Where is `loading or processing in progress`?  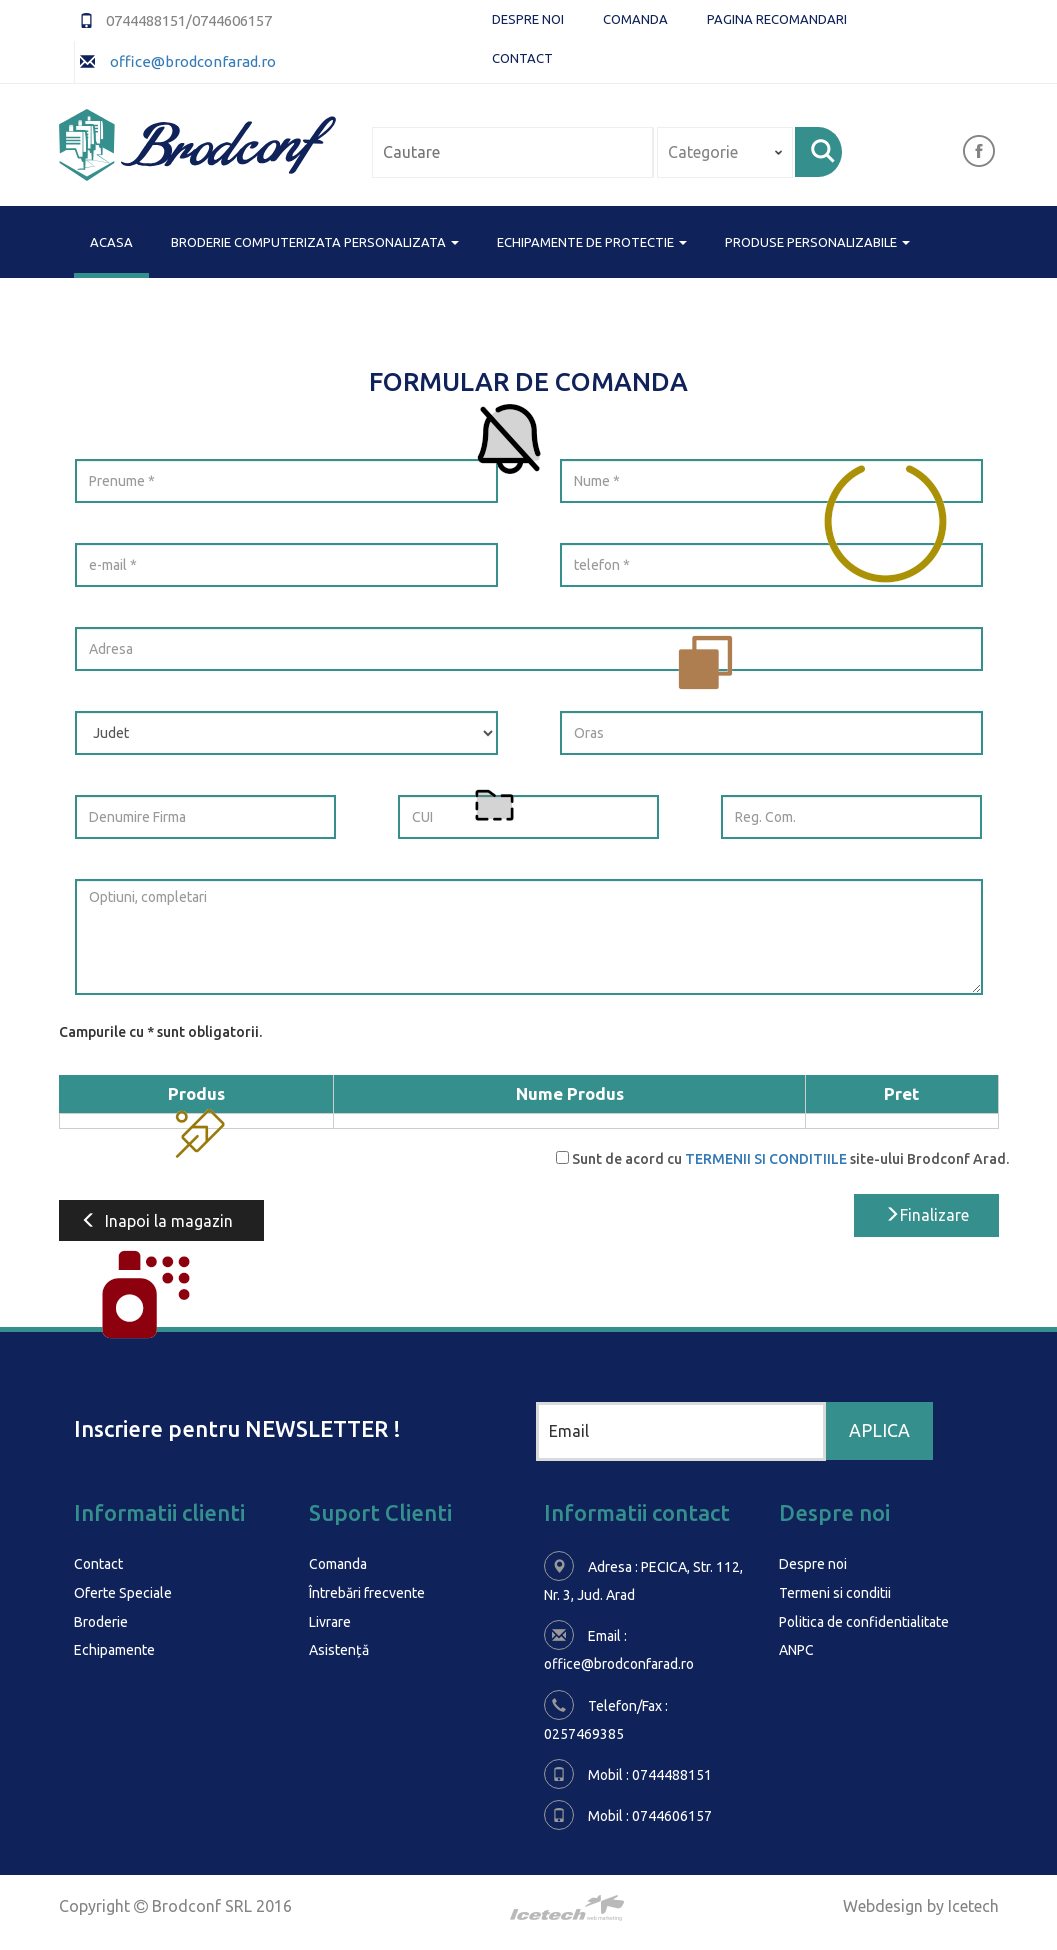 loading or processing in progress is located at coordinates (885, 521).